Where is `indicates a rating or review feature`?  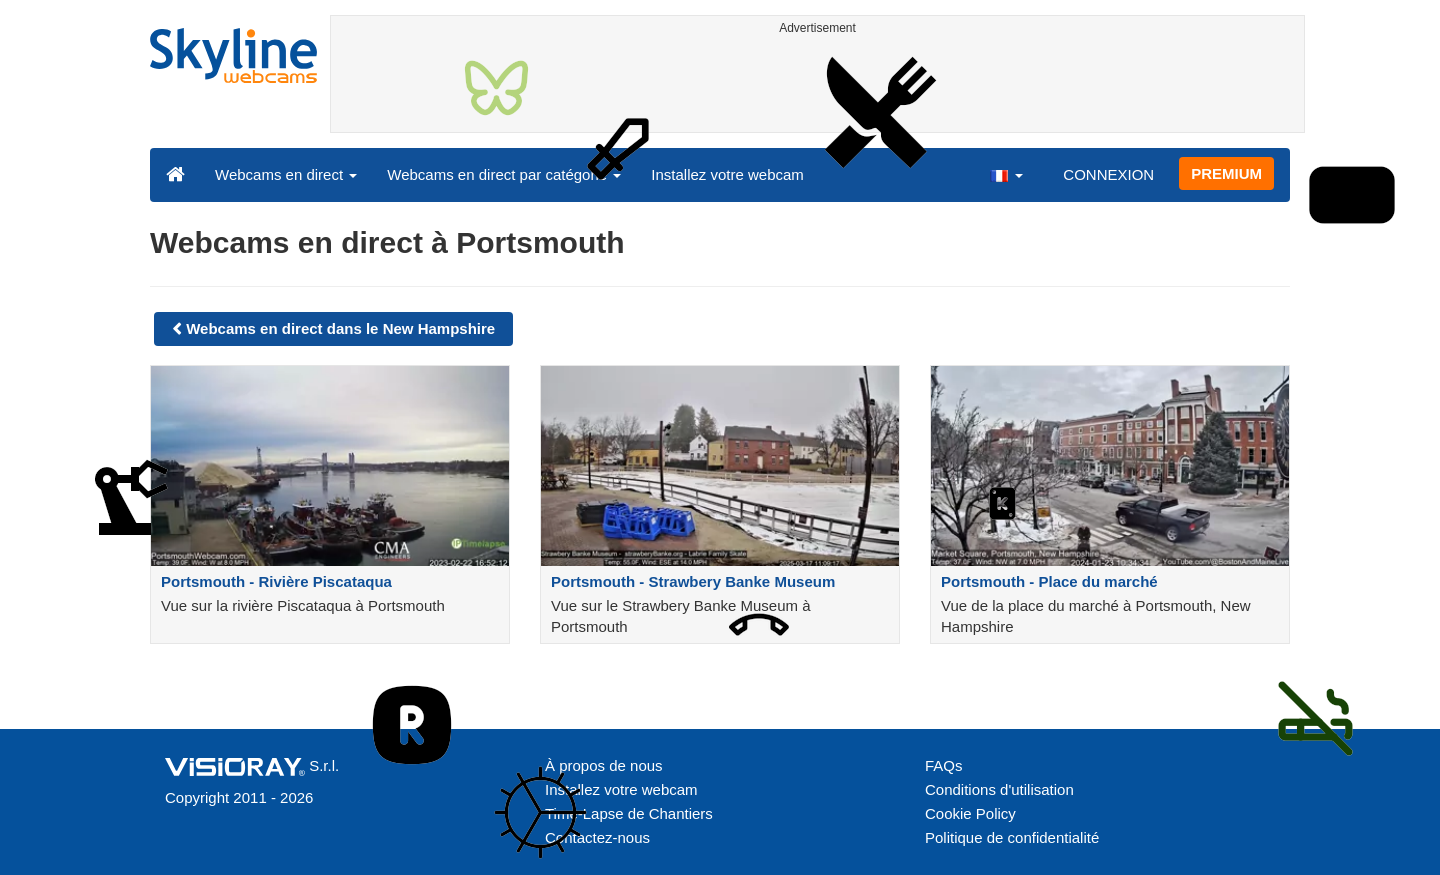 indicates a rating or review feature is located at coordinates (412, 725).